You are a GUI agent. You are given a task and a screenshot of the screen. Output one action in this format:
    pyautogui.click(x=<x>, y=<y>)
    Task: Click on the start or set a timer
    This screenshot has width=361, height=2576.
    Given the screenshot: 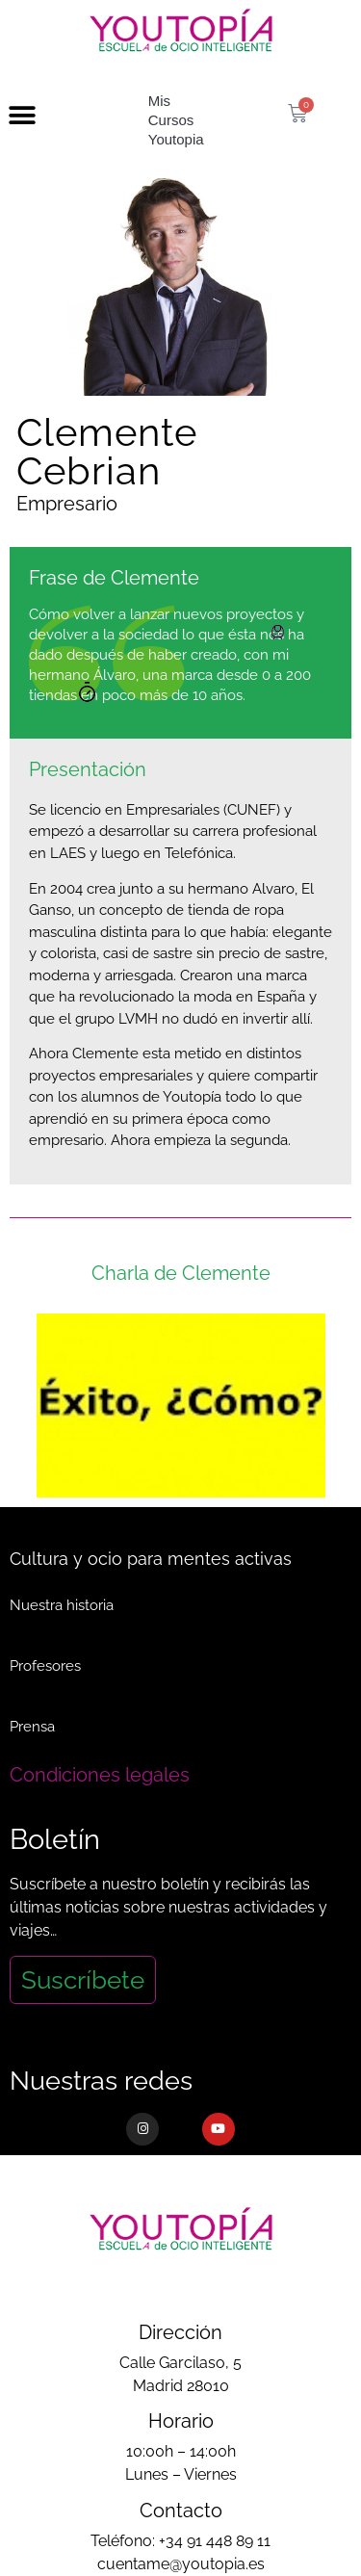 What is the action you would take?
    pyautogui.click(x=87, y=691)
    